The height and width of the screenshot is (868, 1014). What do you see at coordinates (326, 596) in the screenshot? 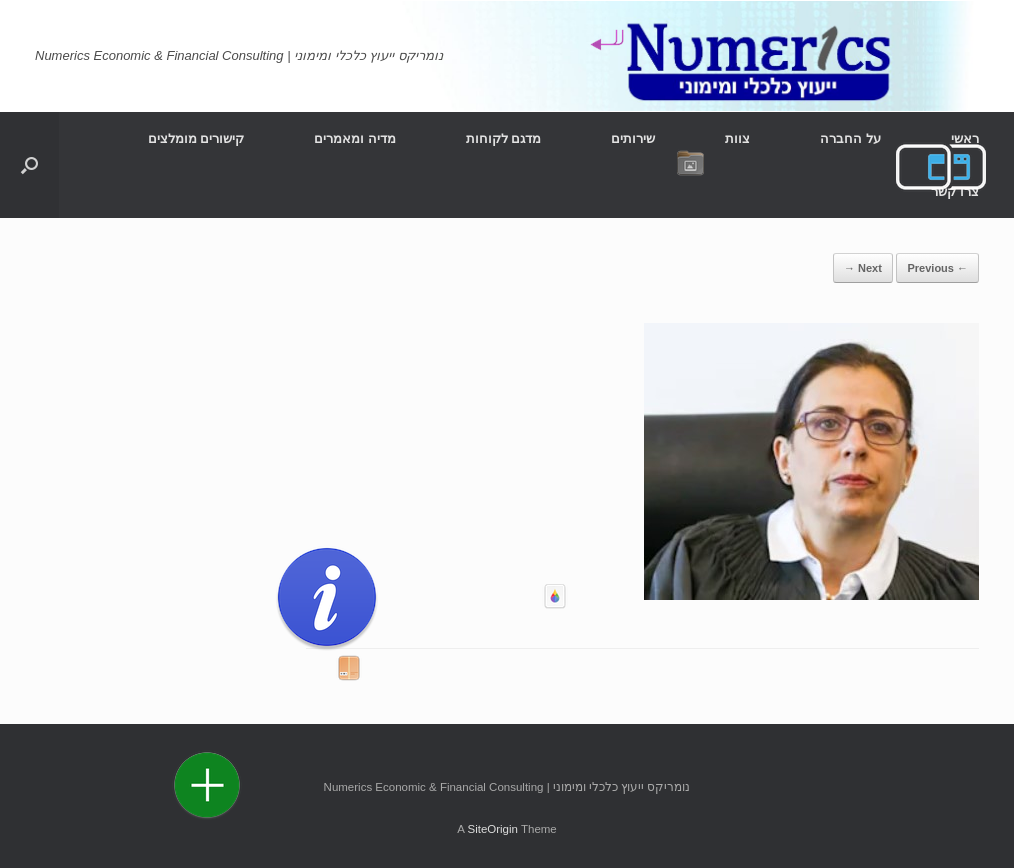
I see `view more information about this item` at bounding box center [326, 596].